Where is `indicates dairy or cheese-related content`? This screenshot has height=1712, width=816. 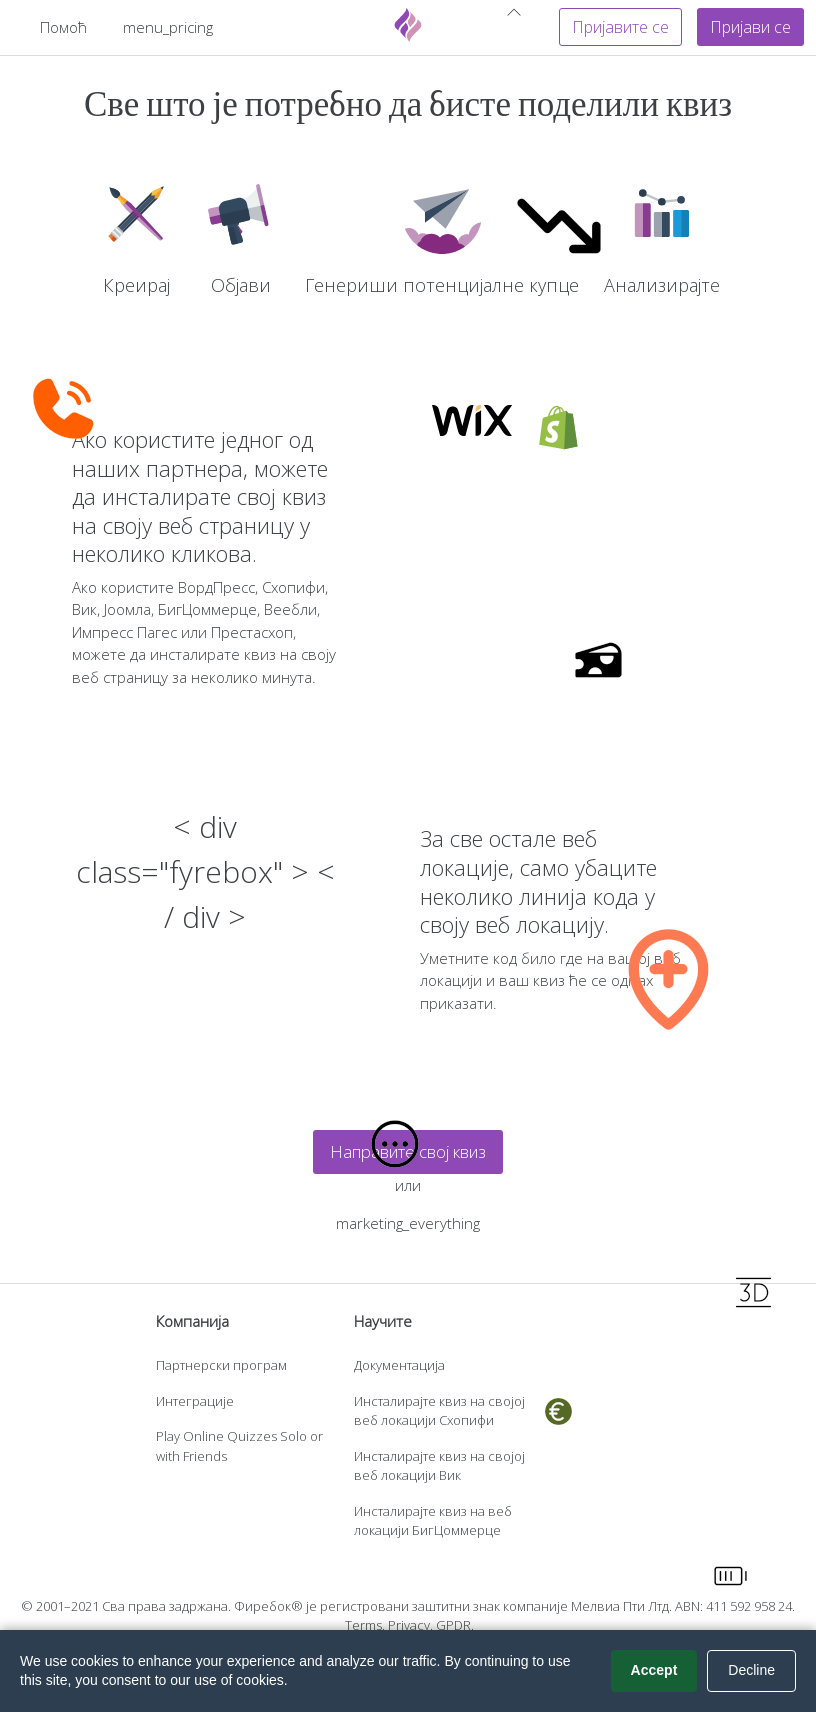 indicates dairy or cheese-related content is located at coordinates (598, 662).